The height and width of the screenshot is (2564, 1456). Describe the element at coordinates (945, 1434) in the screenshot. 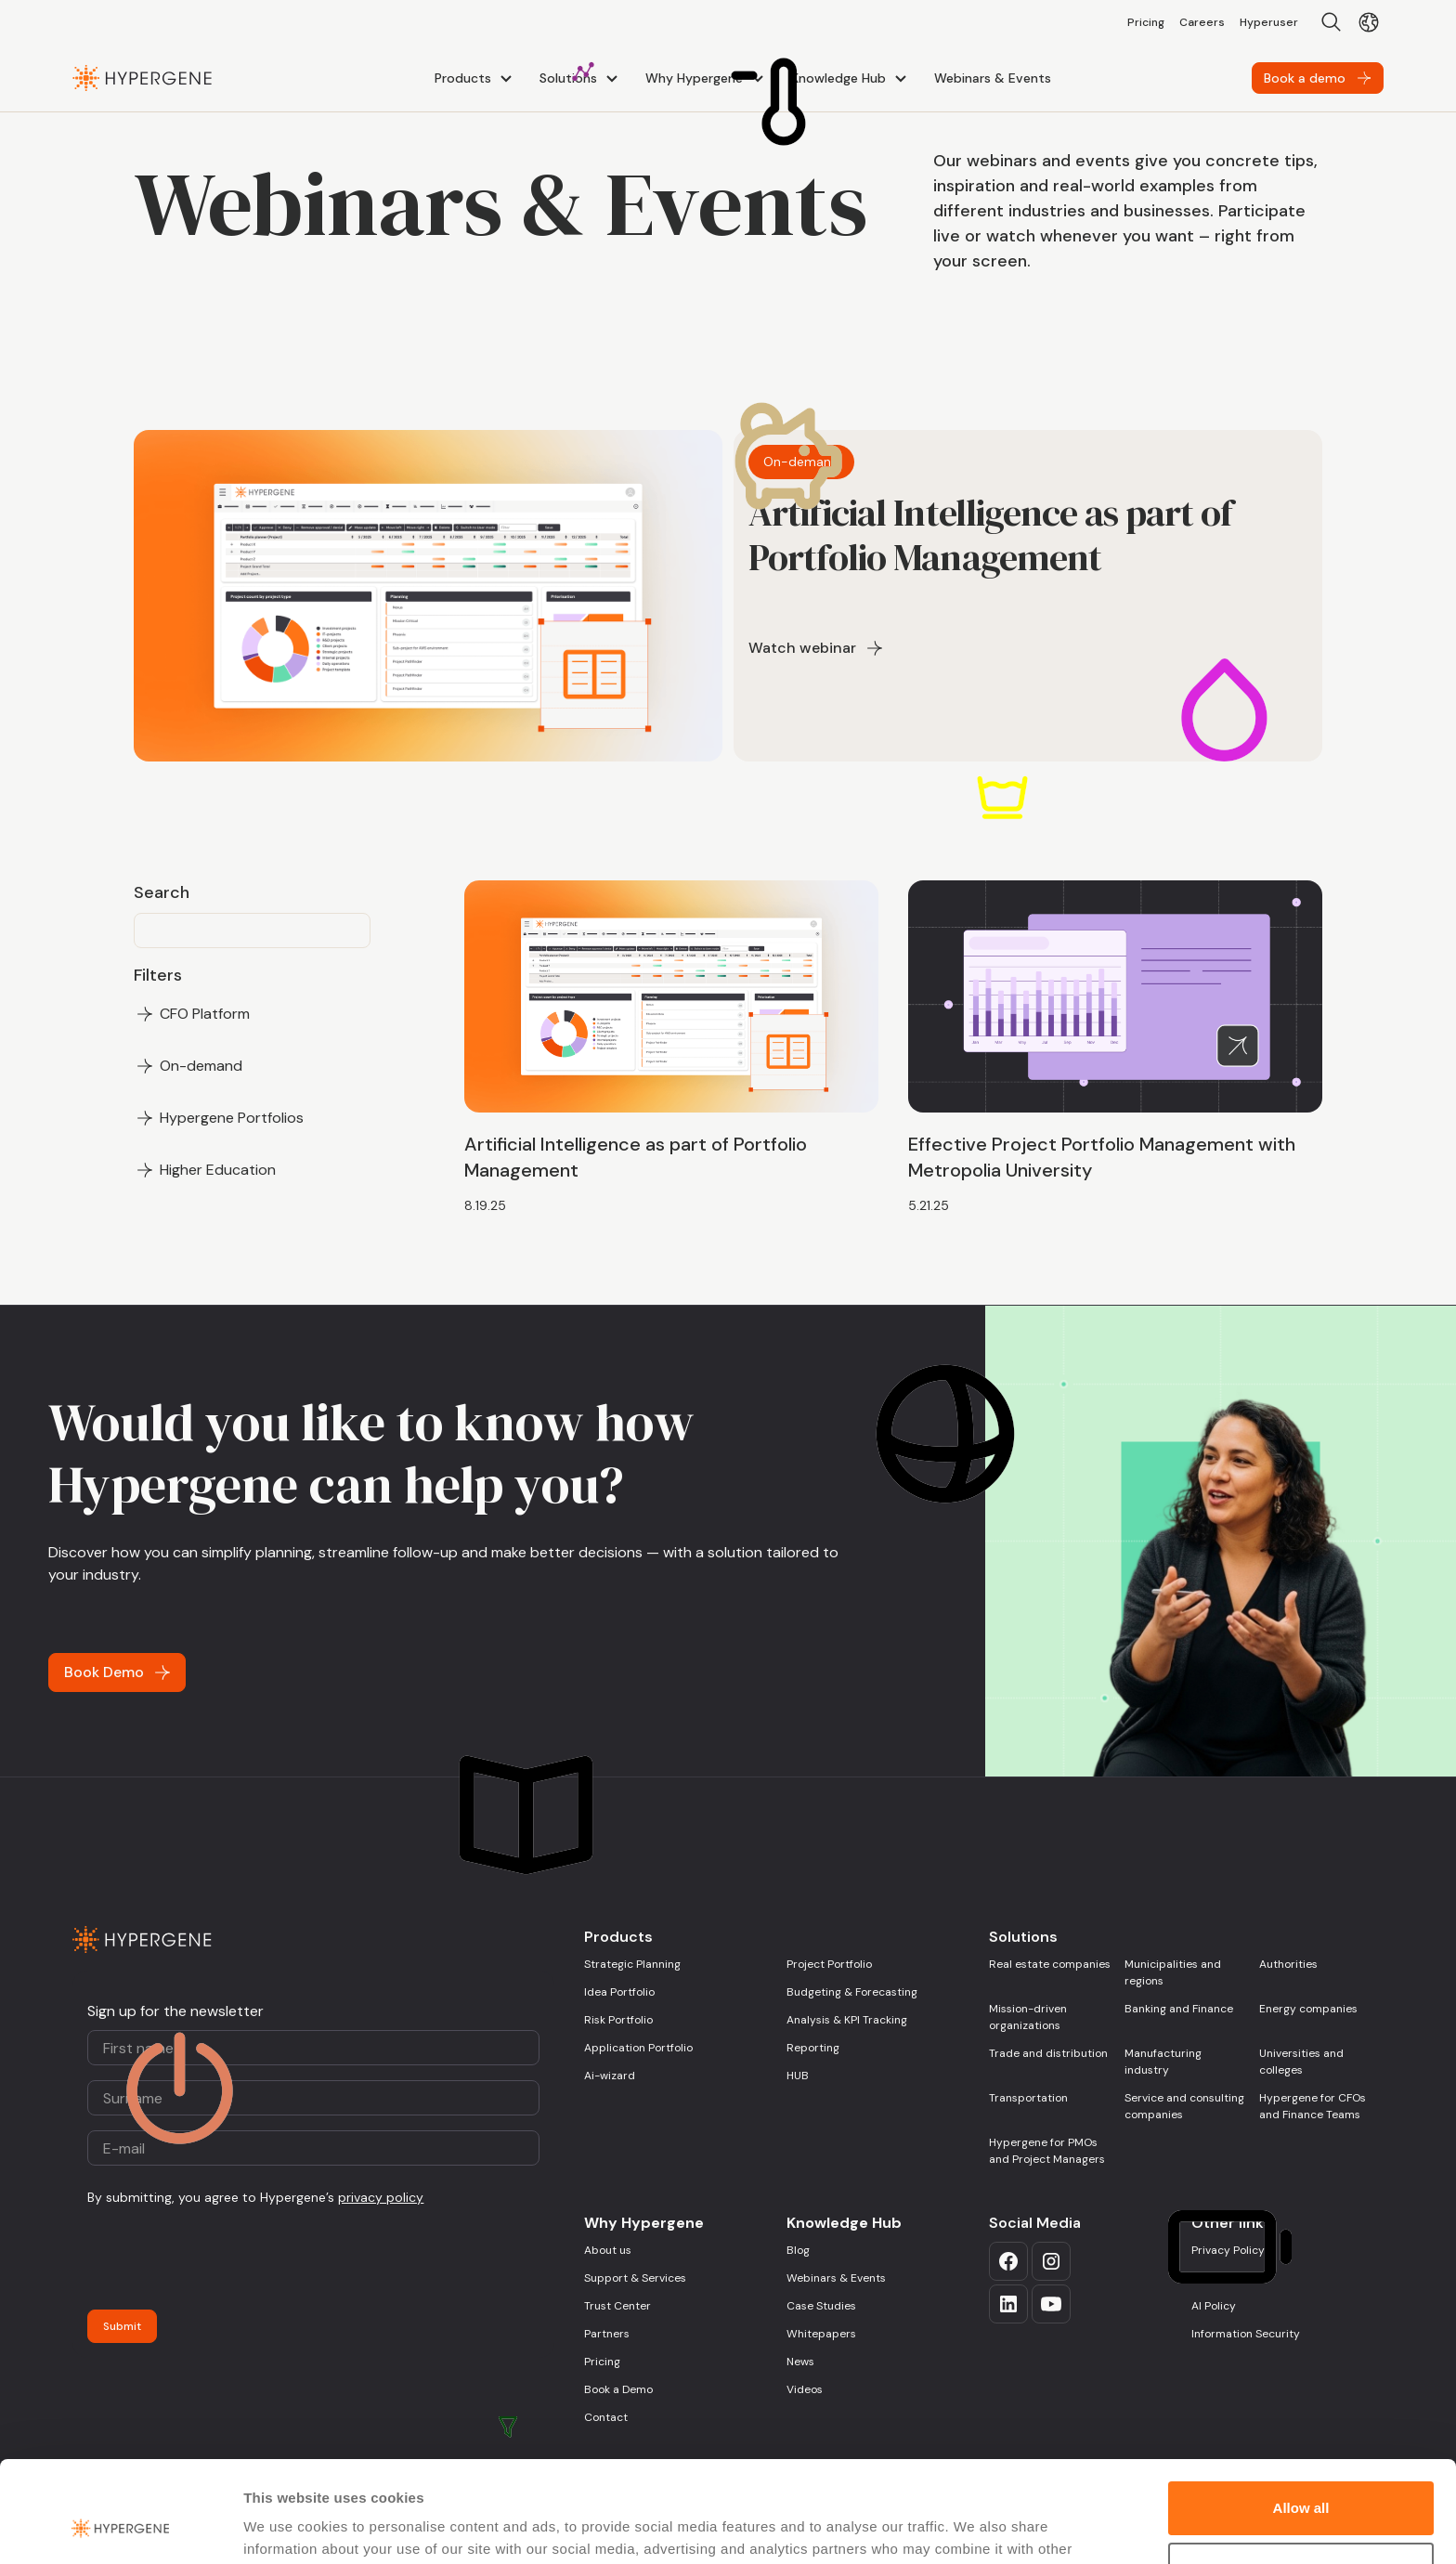

I see `access globe or world view` at that location.